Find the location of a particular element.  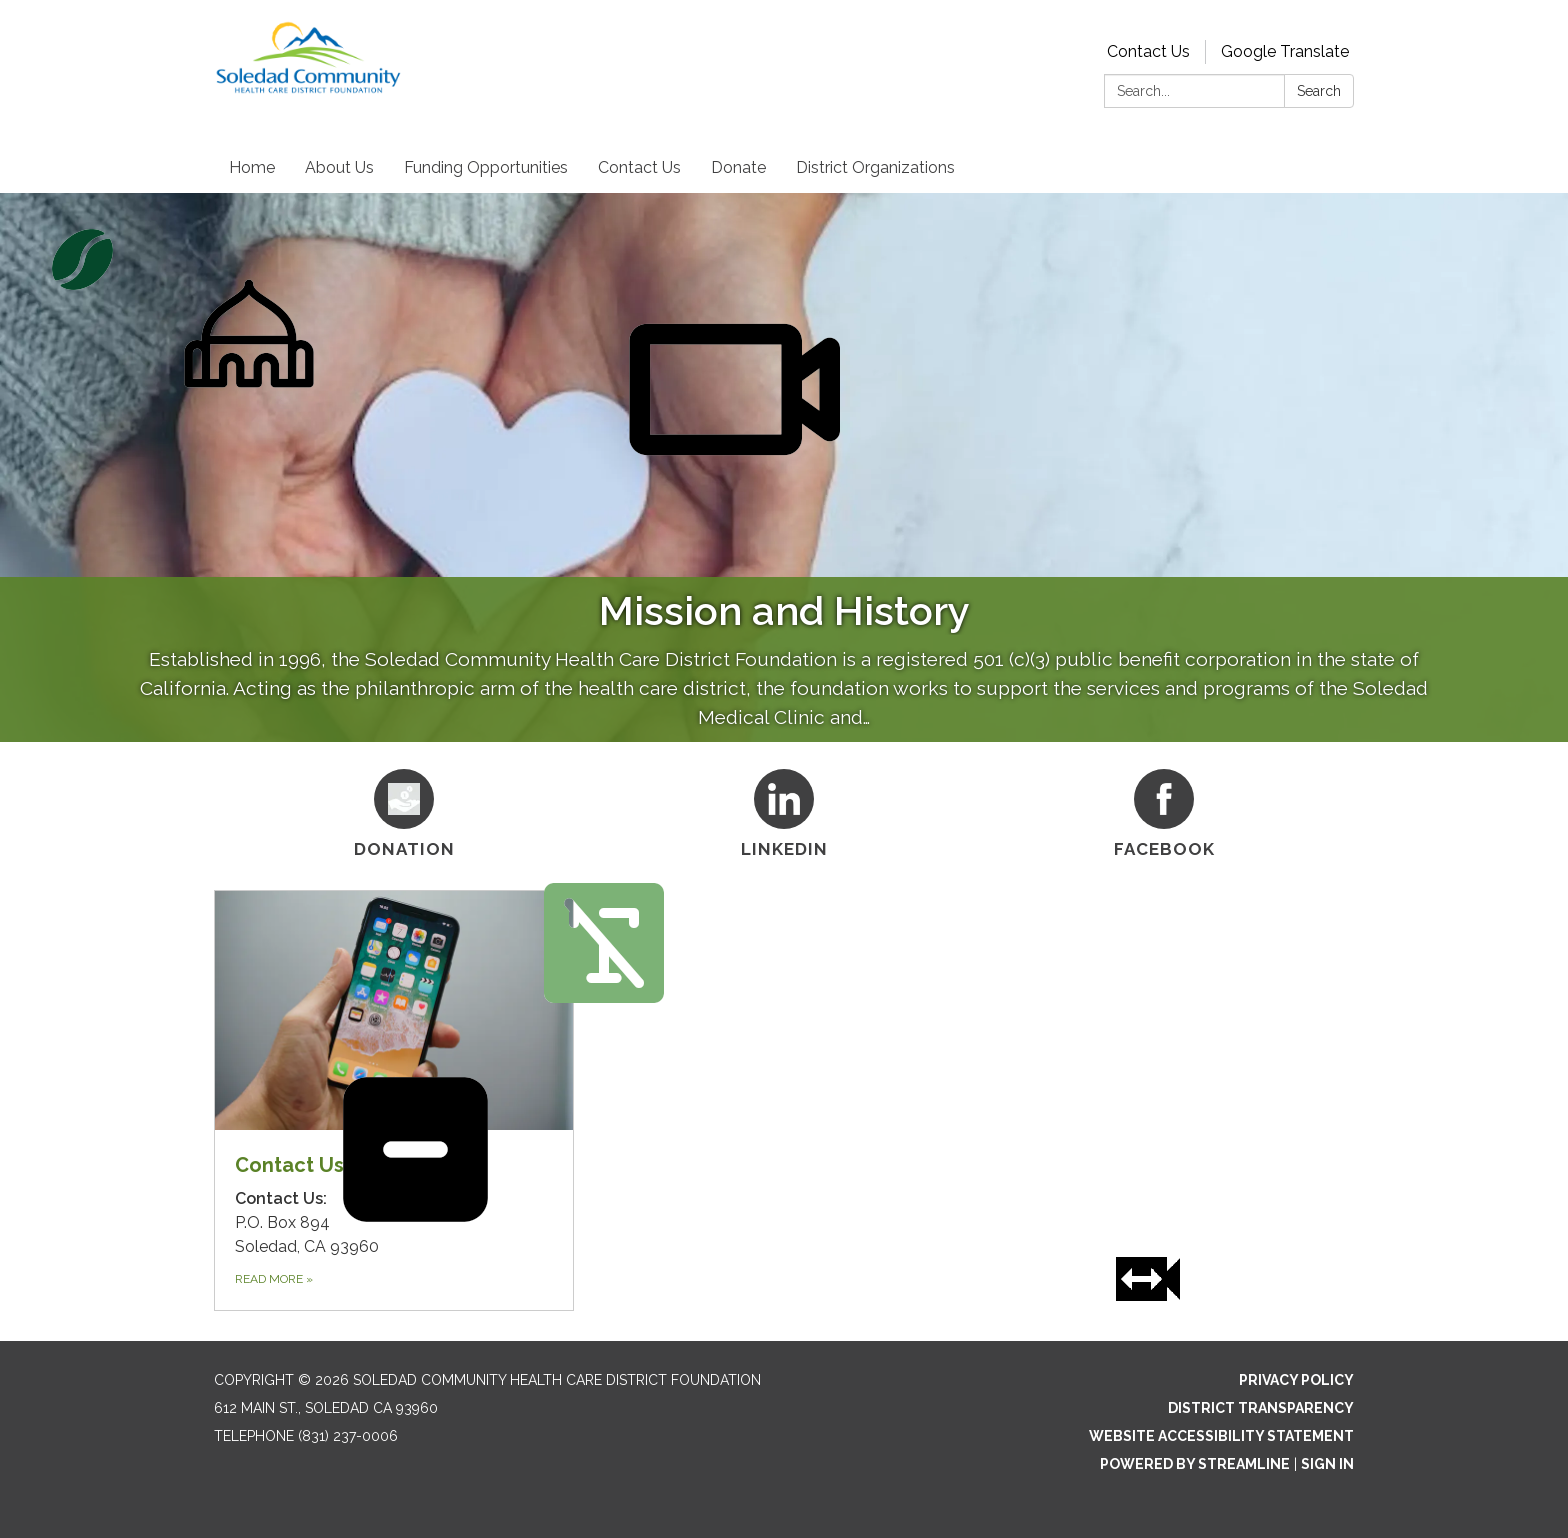

disable text formatting is located at coordinates (604, 943).